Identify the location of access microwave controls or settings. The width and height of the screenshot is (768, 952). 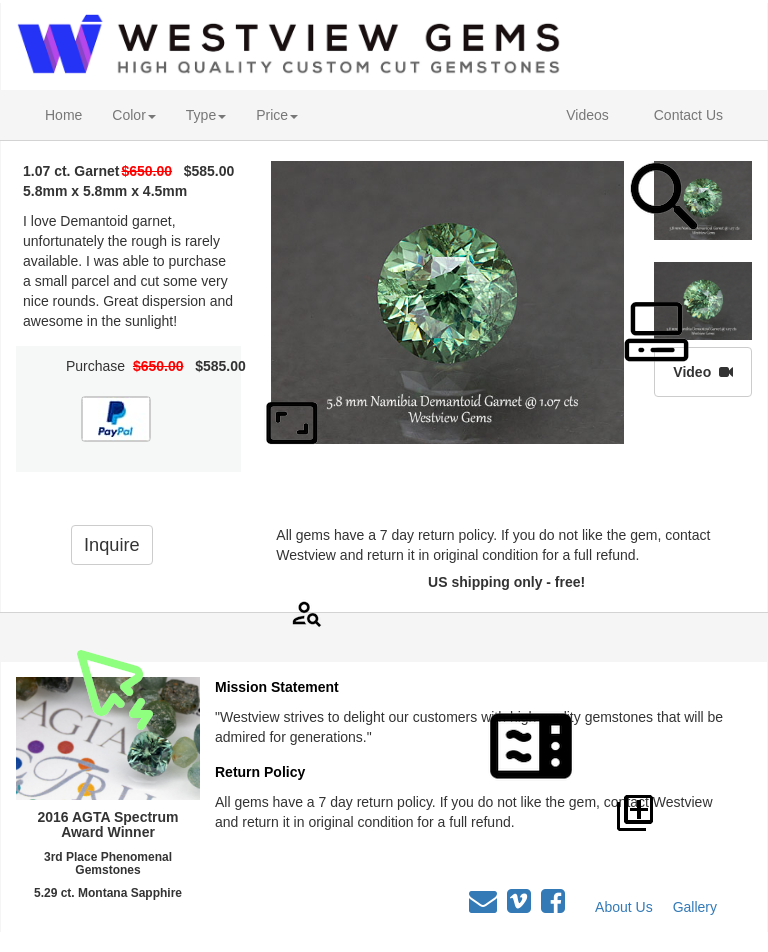
(531, 746).